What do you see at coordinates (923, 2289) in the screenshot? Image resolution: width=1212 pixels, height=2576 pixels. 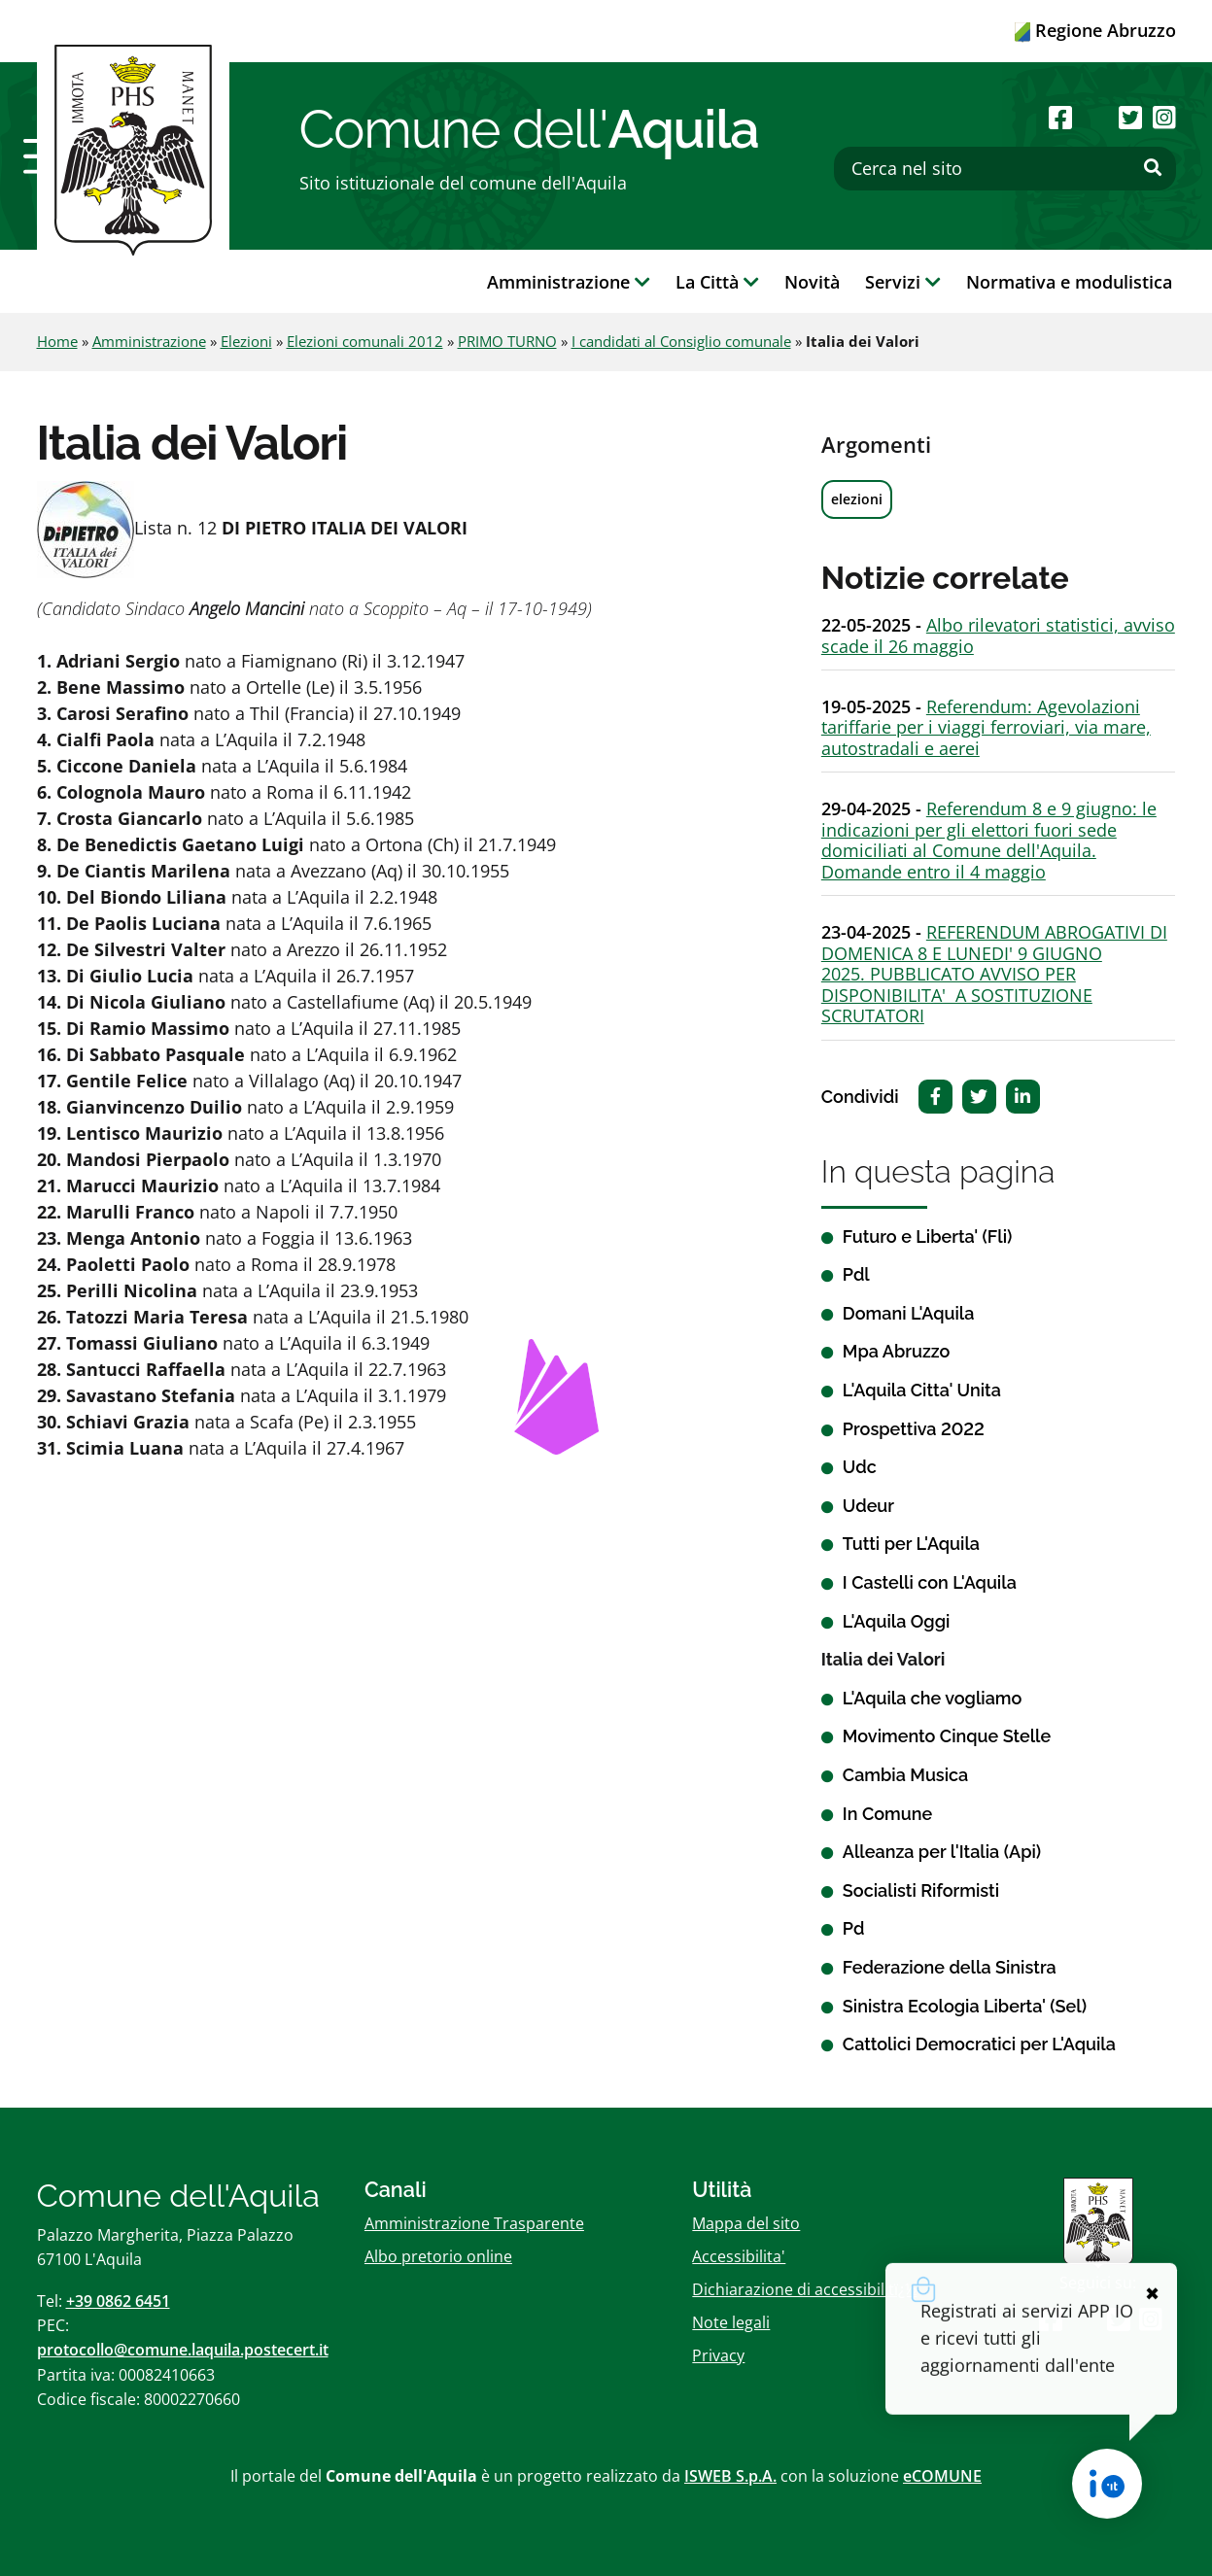 I see `view your shopping bag` at bounding box center [923, 2289].